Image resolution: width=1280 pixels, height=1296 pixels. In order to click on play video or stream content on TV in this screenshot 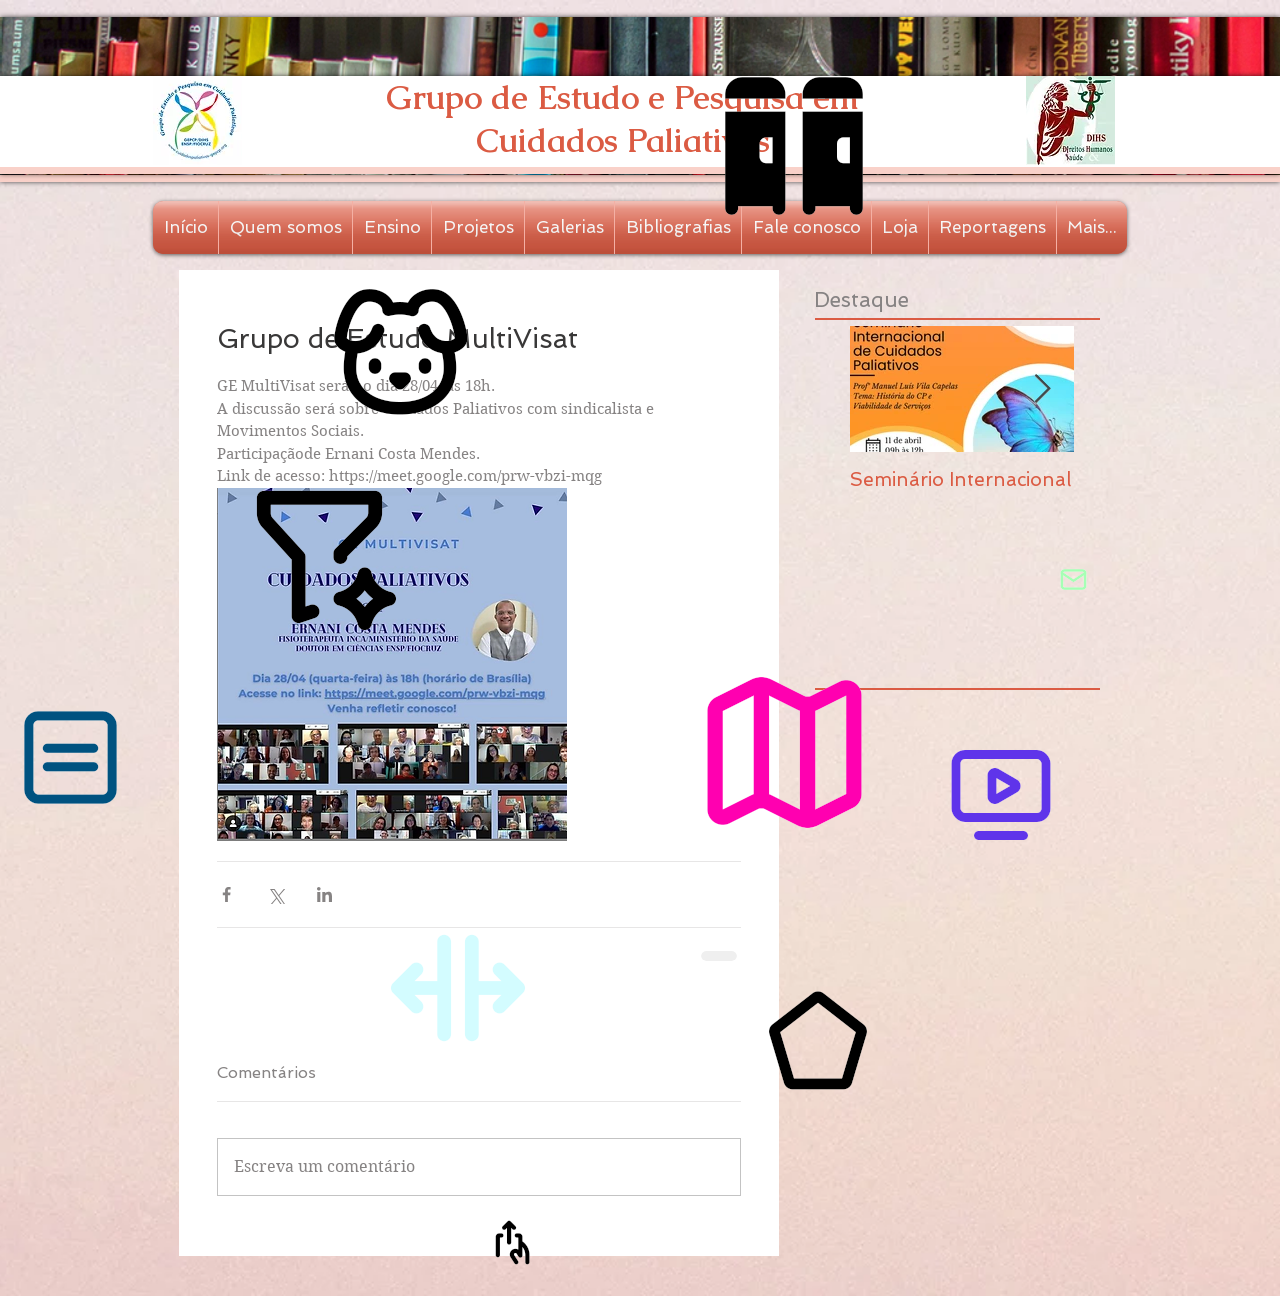, I will do `click(1001, 795)`.